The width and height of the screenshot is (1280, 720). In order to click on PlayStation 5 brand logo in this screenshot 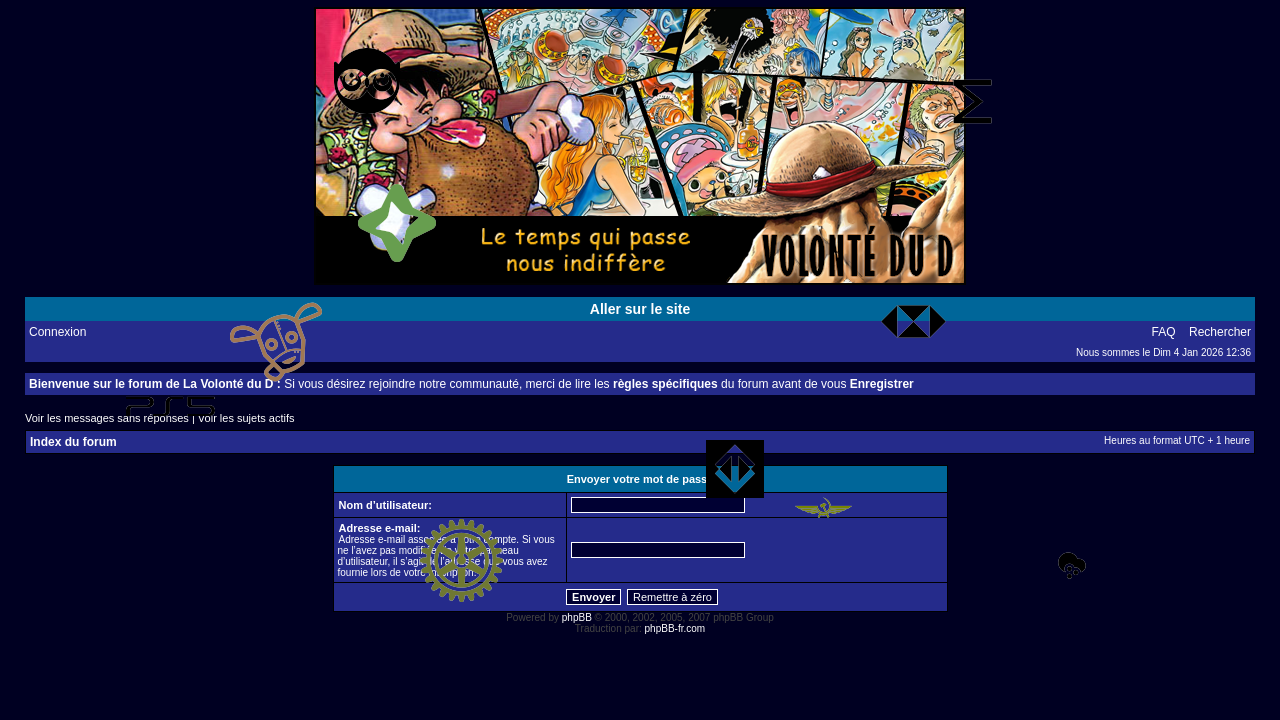, I will do `click(170, 406)`.